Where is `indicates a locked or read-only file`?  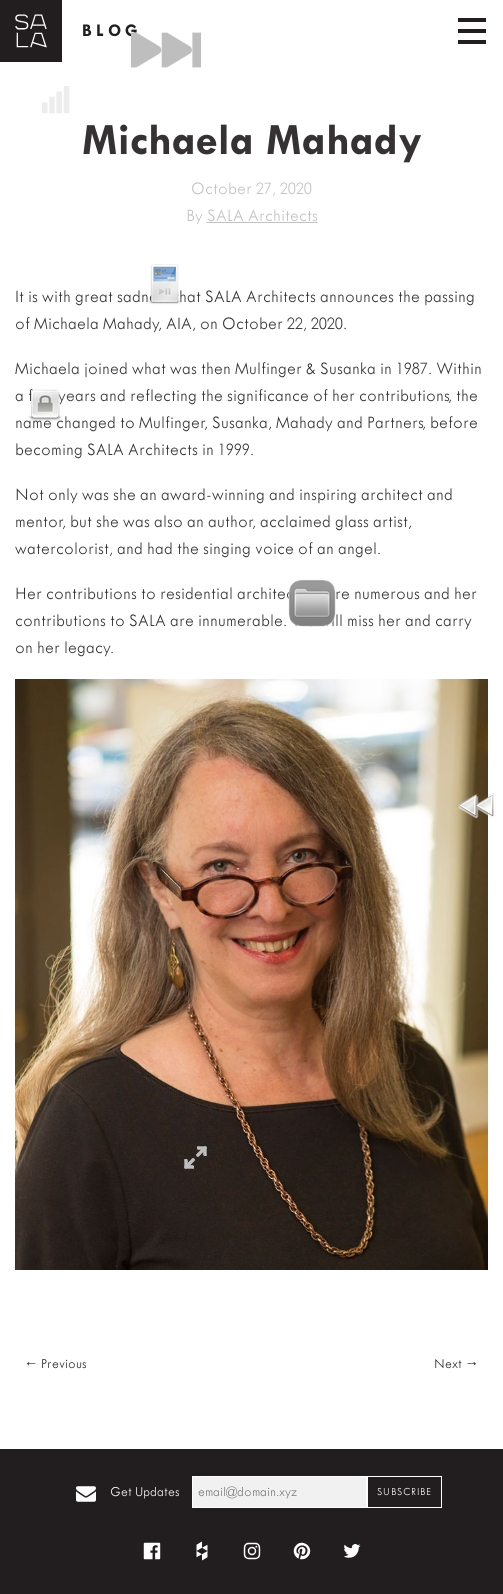 indicates a locked or read-only file is located at coordinates (45, 405).